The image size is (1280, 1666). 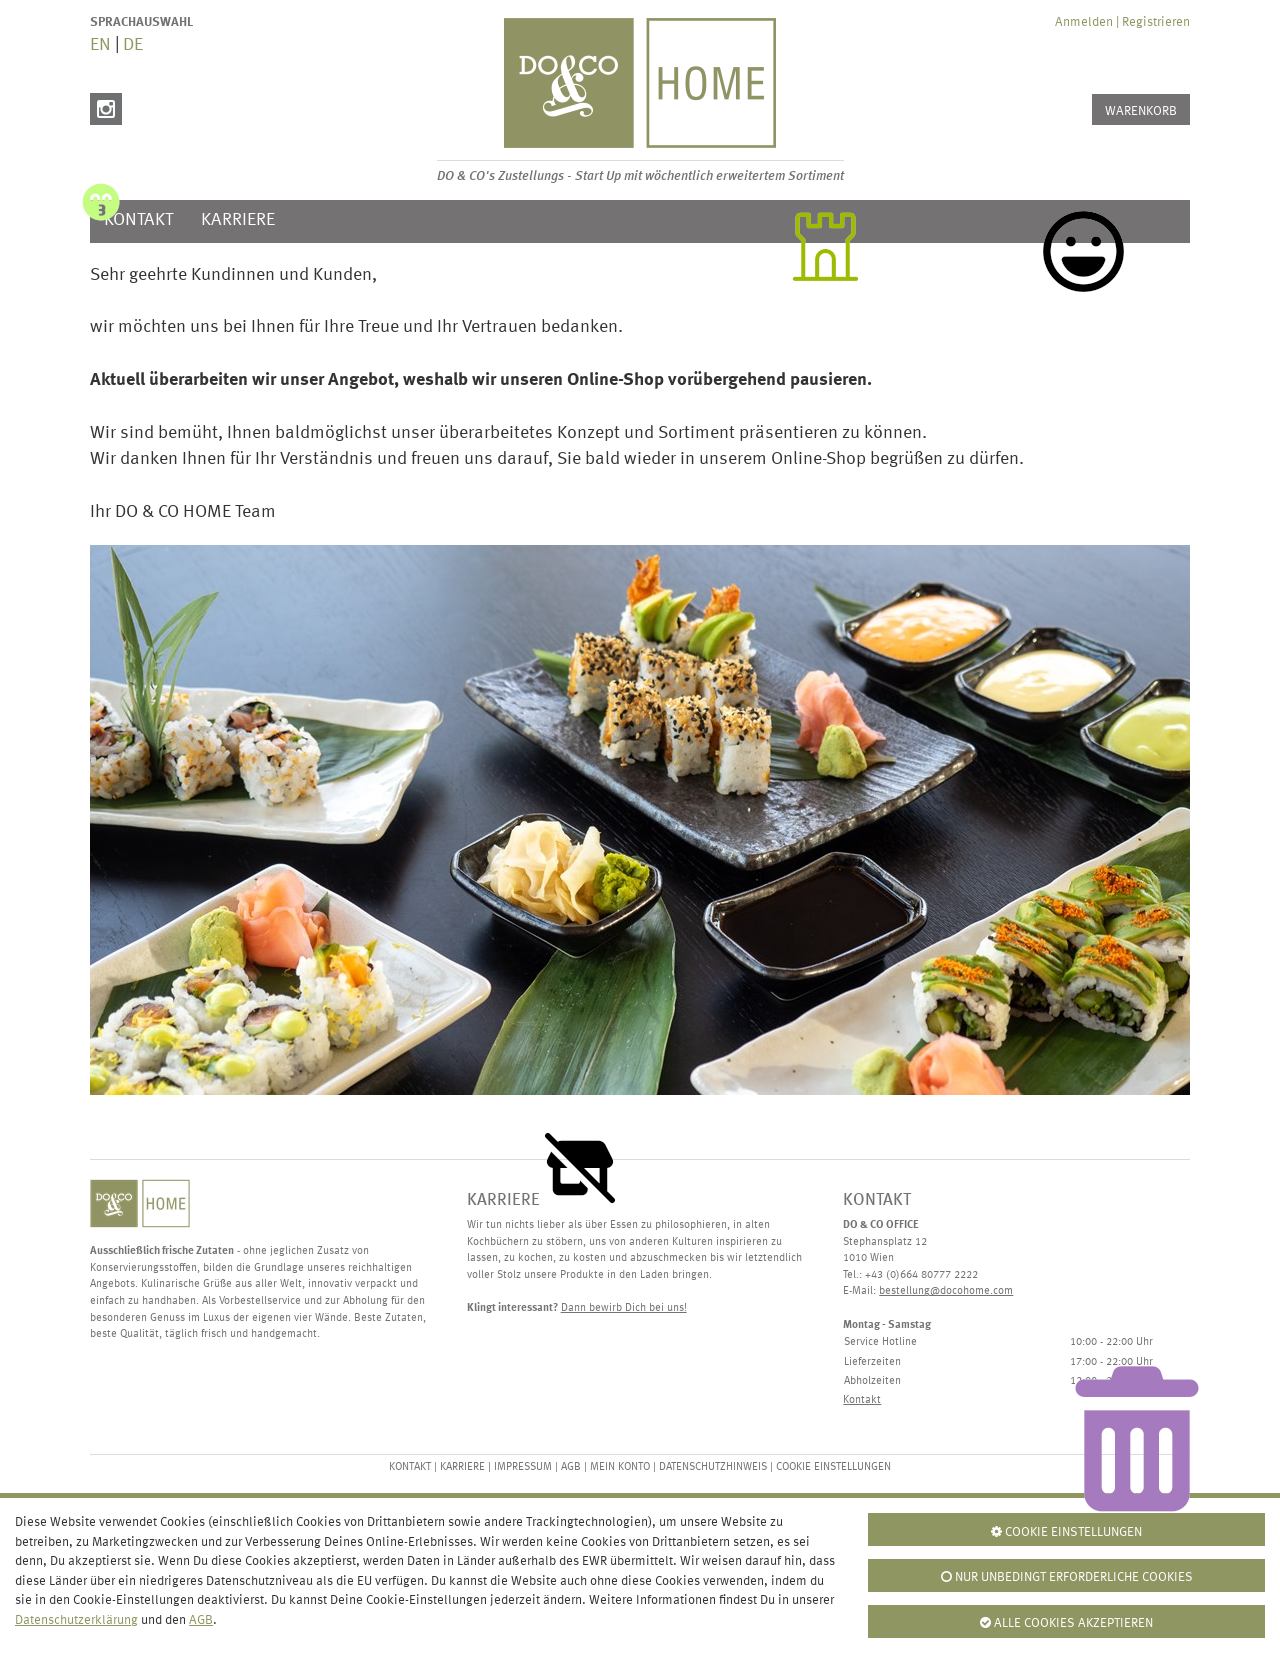 What do you see at coordinates (1083, 251) in the screenshot?
I see `add a reaction to a message` at bounding box center [1083, 251].